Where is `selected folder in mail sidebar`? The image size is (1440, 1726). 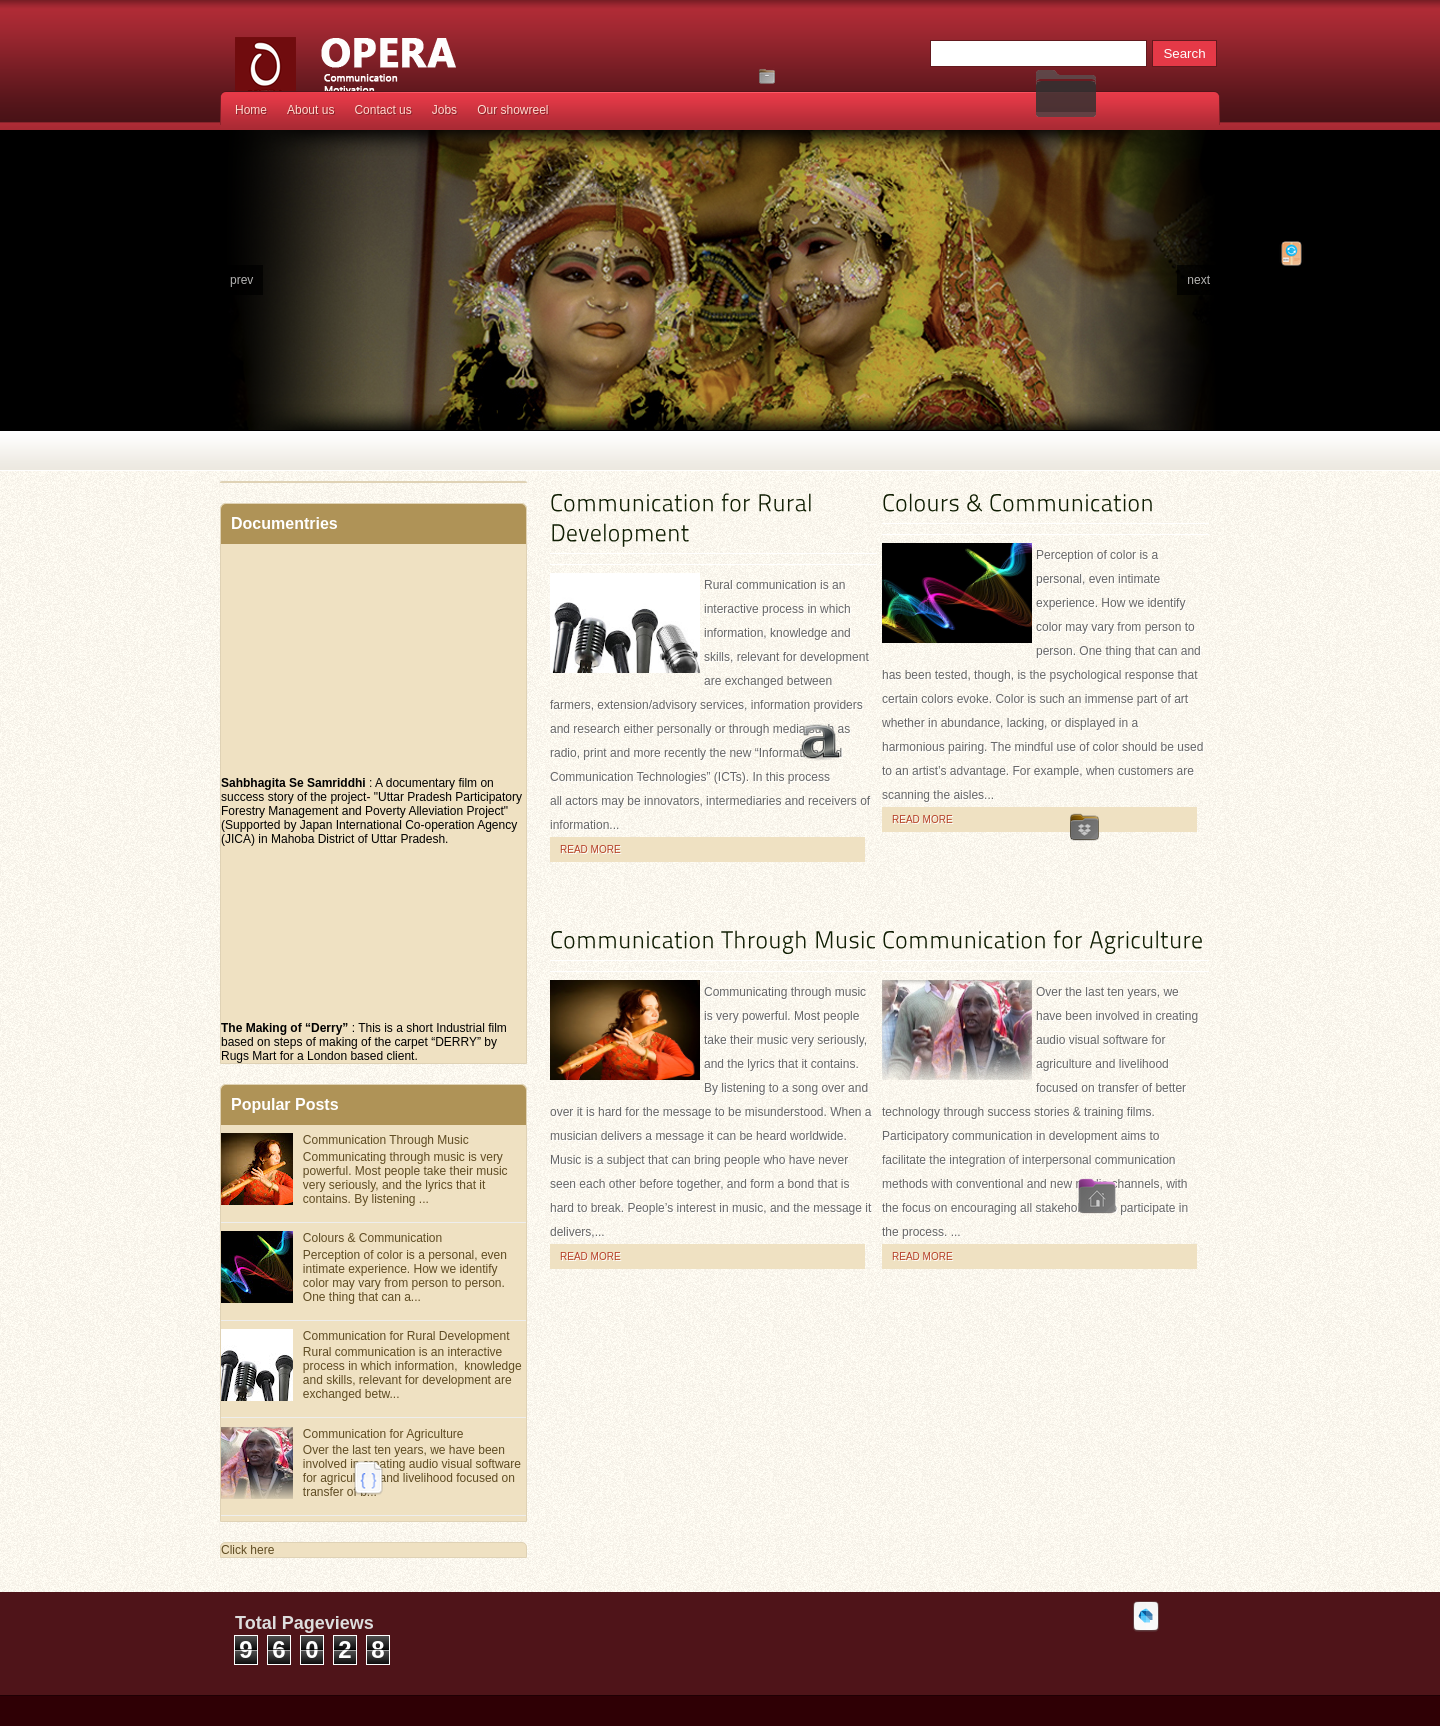 selected folder in mail sidebar is located at coordinates (1066, 93).